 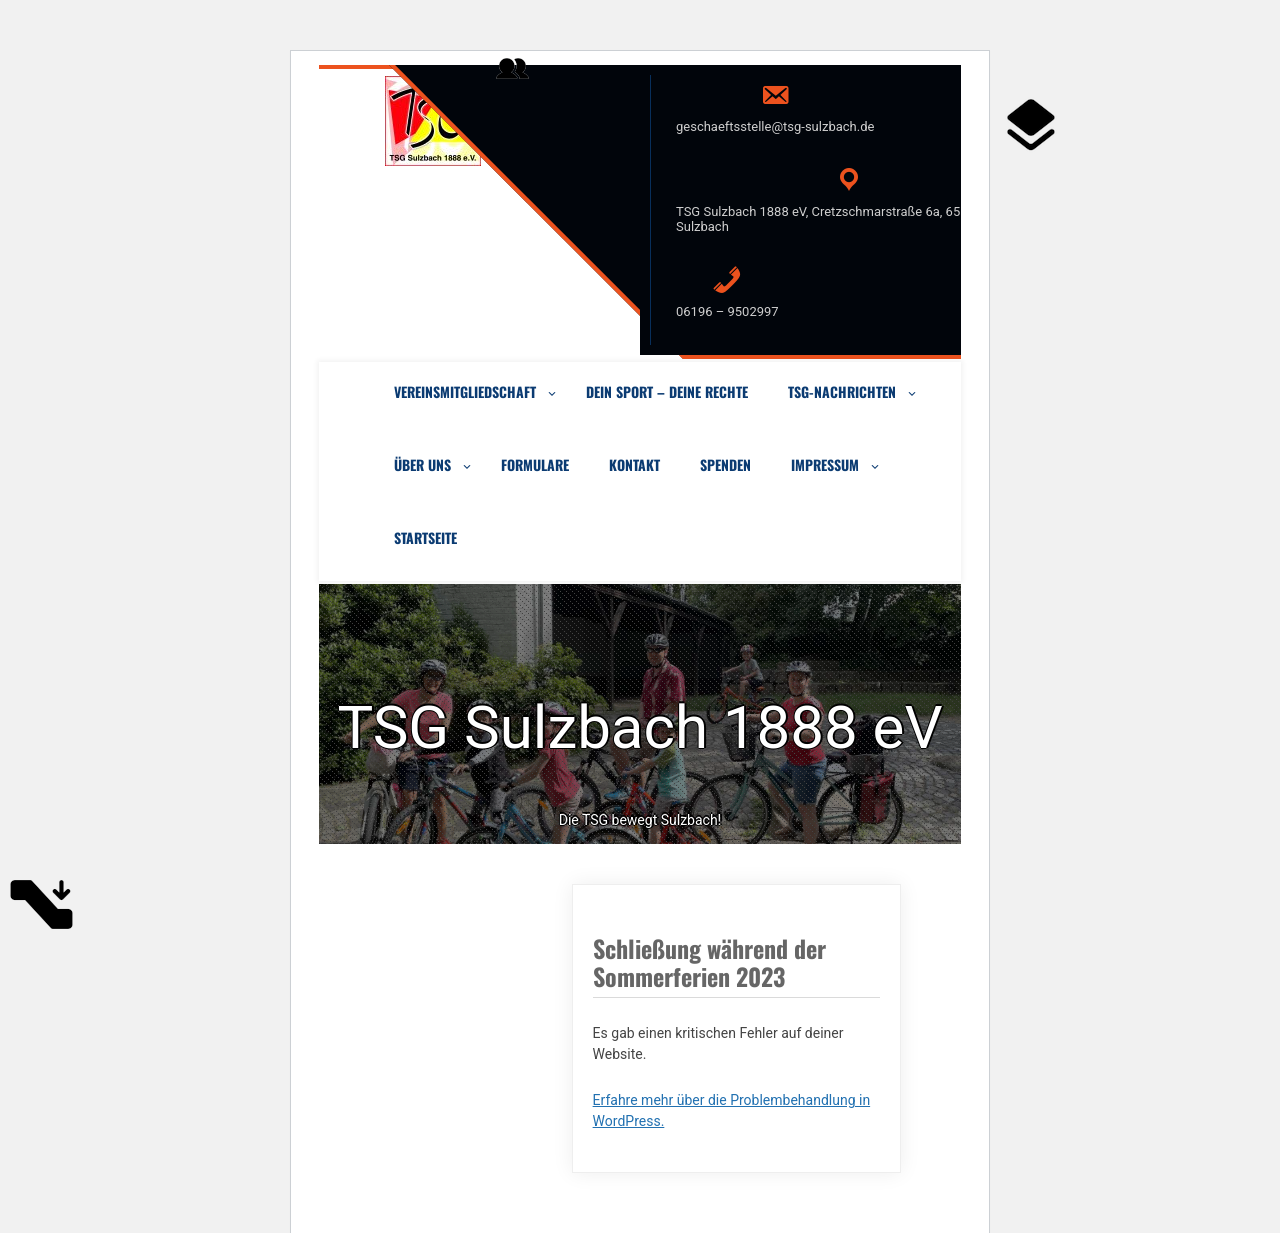 I want to click on view all users or contacts, so click(x=512, y=68).